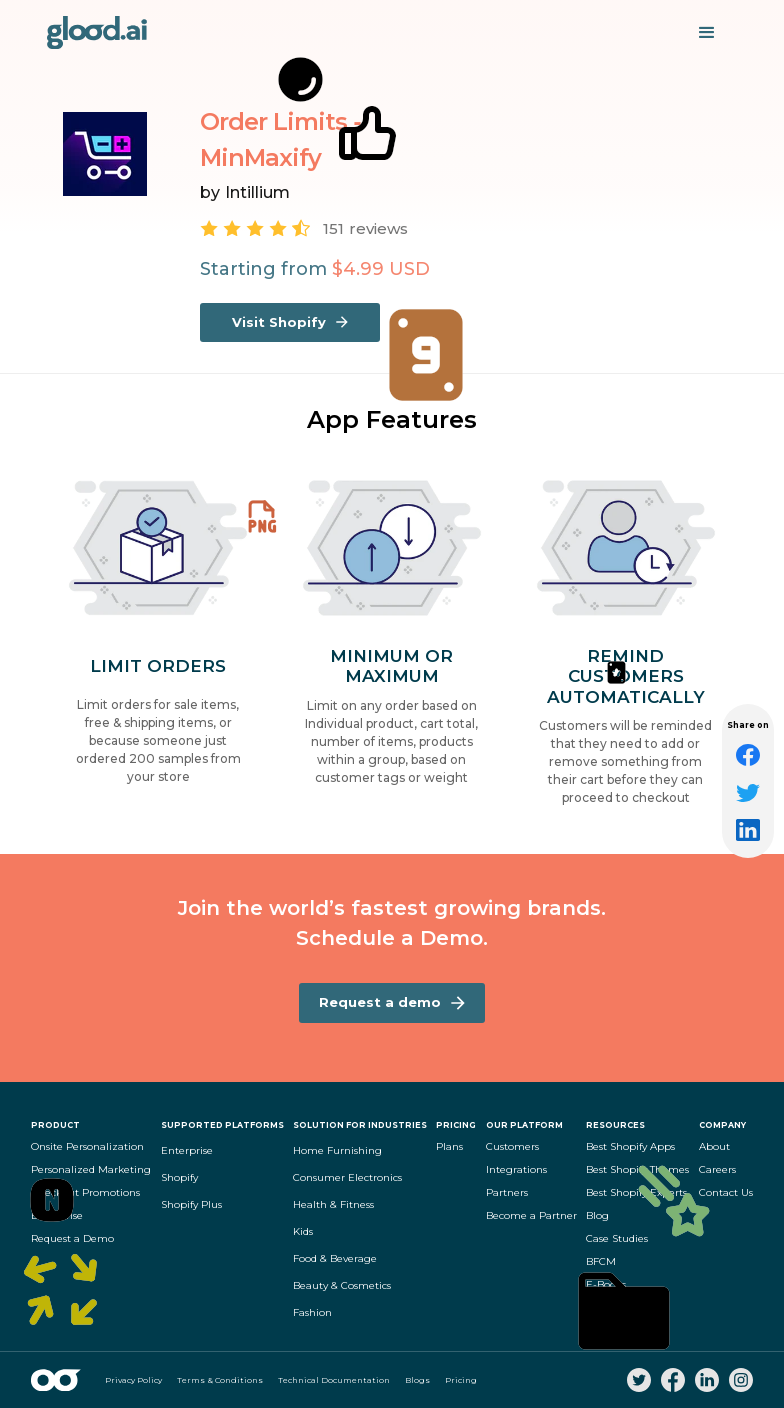 The height and width of the screenshot is (1408, 784). I want to click on view starred or favorite playing cards, so click(616, 672).